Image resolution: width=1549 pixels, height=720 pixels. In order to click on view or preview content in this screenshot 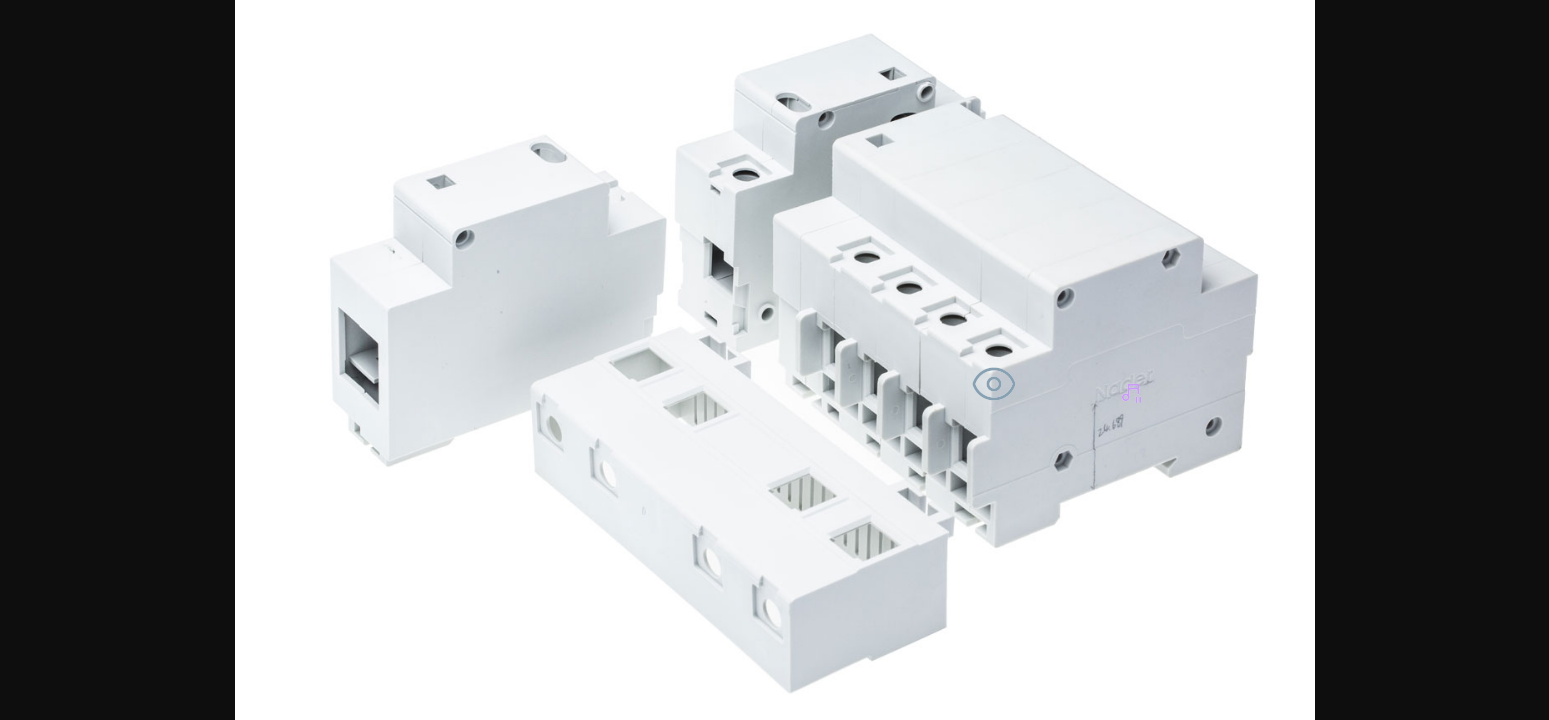, I will do `click(994, 384)`.